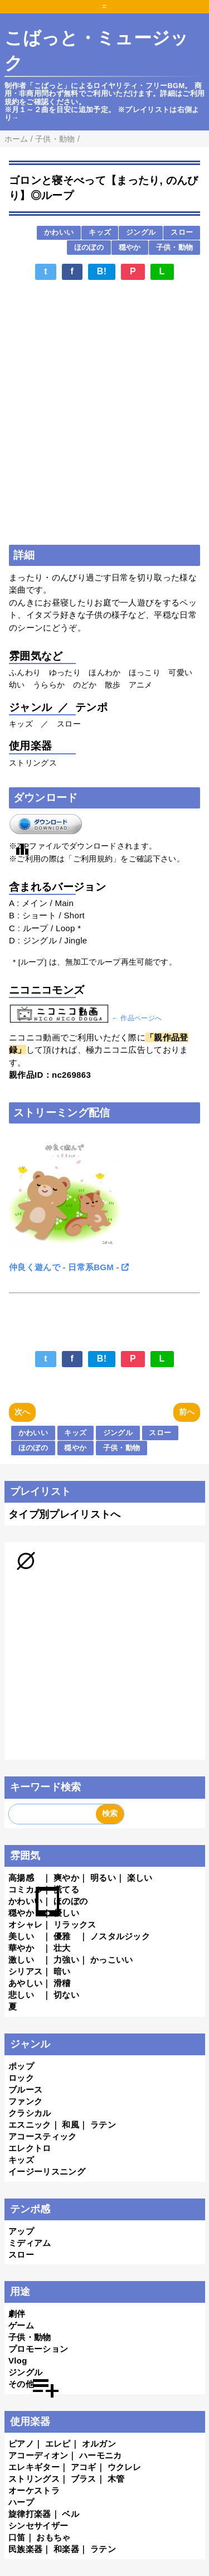 The width and height of the screenshot is (209, 2576). What do you see at coordinates (46, 2387) in the screenshot?
I see `add a new item to your playlist` at bounding box center [46, 2387].